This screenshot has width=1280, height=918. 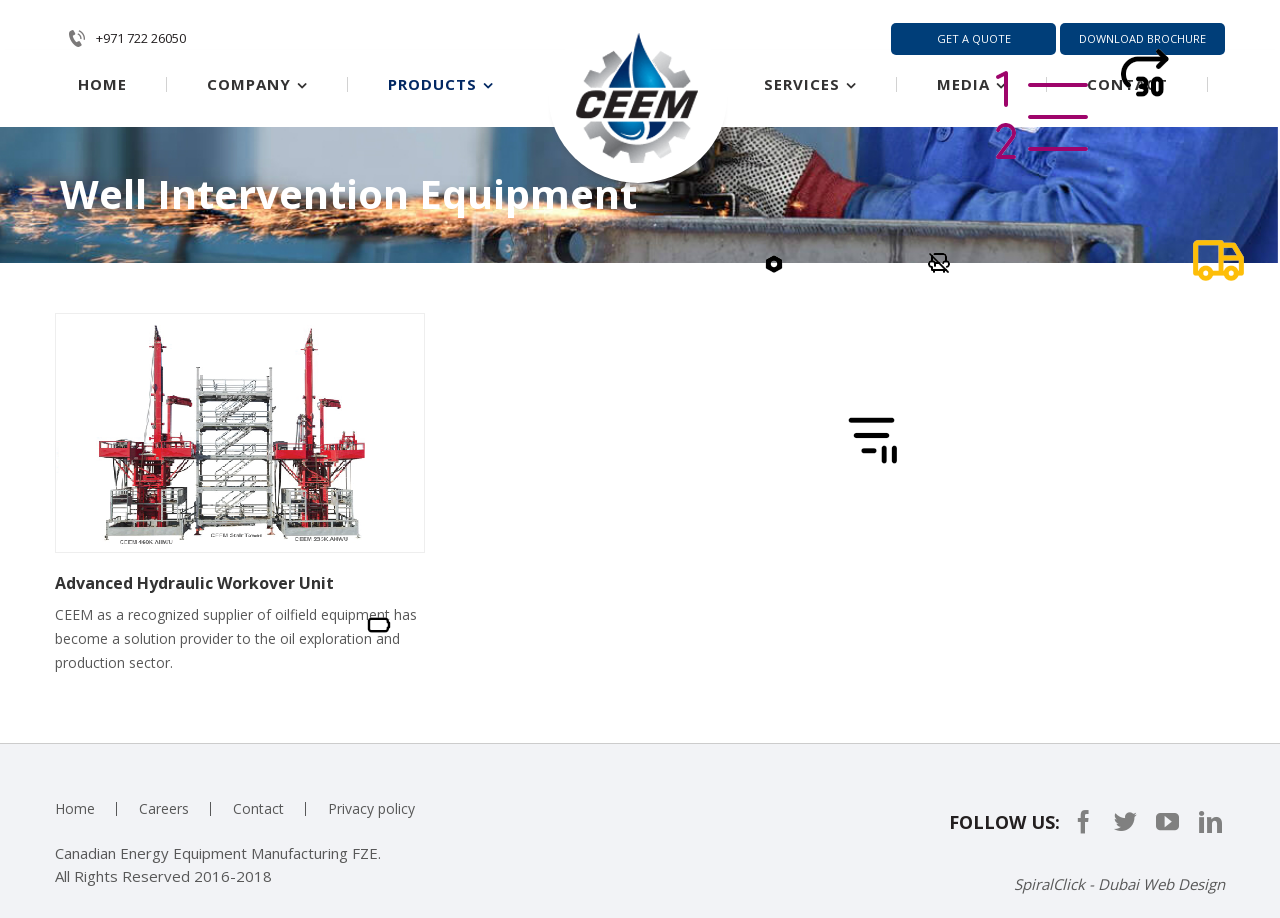 I want to click on track your delivery status, so click(x=1218, y=260).